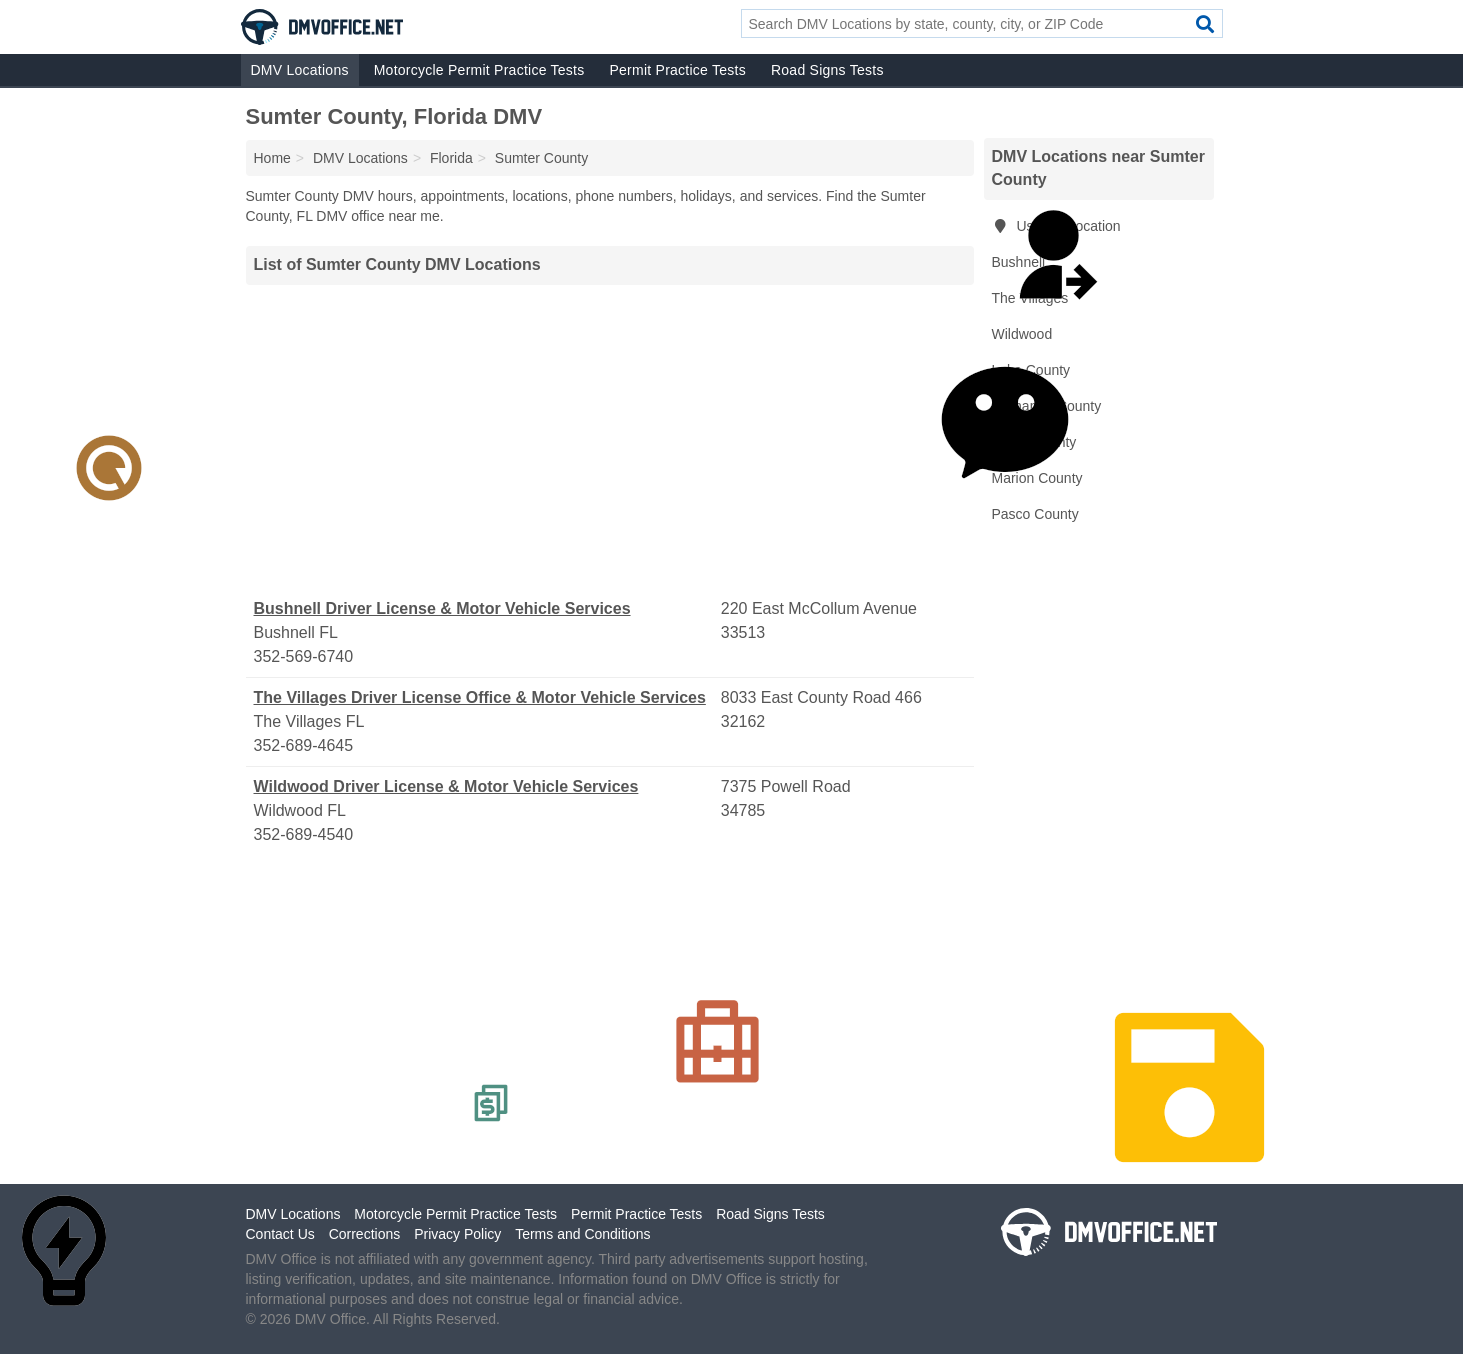 This screenshot has height=1354, width=1463. I want to click on restart or reboot the device, so click(109, 468).